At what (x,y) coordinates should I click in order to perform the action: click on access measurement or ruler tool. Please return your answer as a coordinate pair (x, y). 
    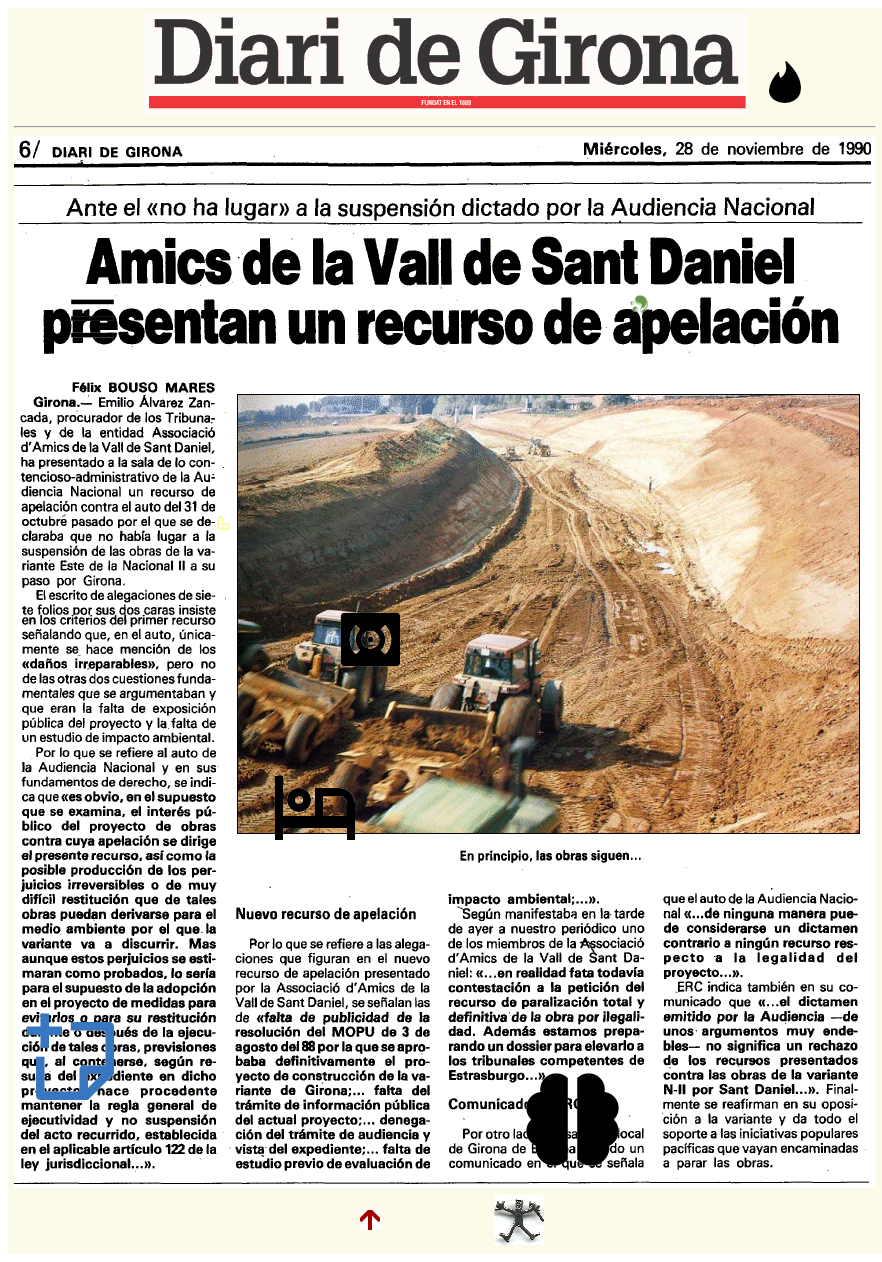
    Looking at the image, I should click on (223, 523).